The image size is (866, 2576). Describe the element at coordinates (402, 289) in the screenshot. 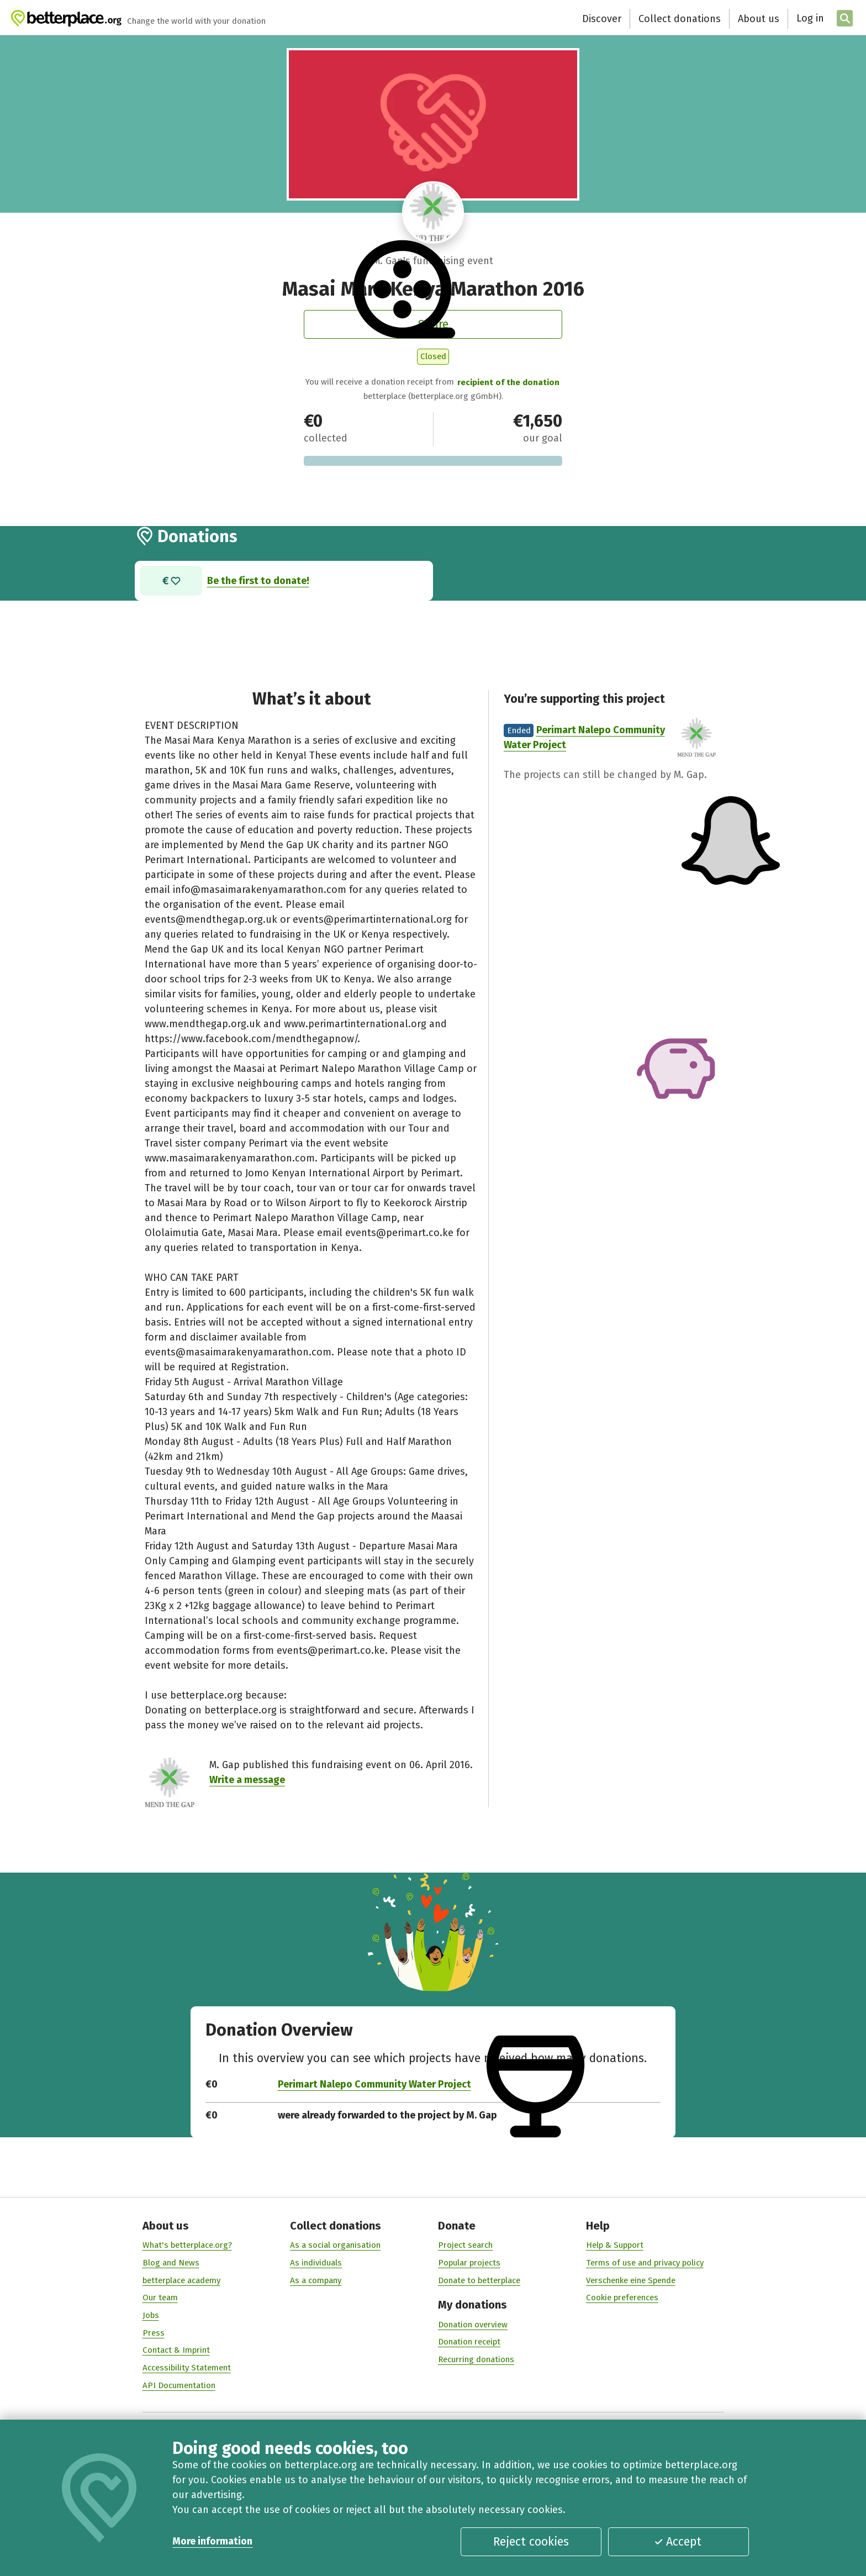

I see `access video or movie library` at that location.